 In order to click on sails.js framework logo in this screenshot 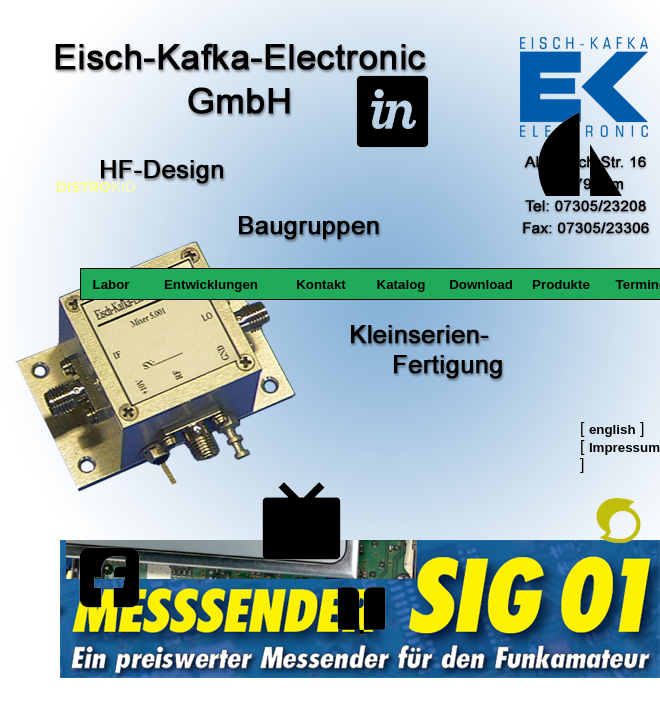, I will do `click(580, 154)`.